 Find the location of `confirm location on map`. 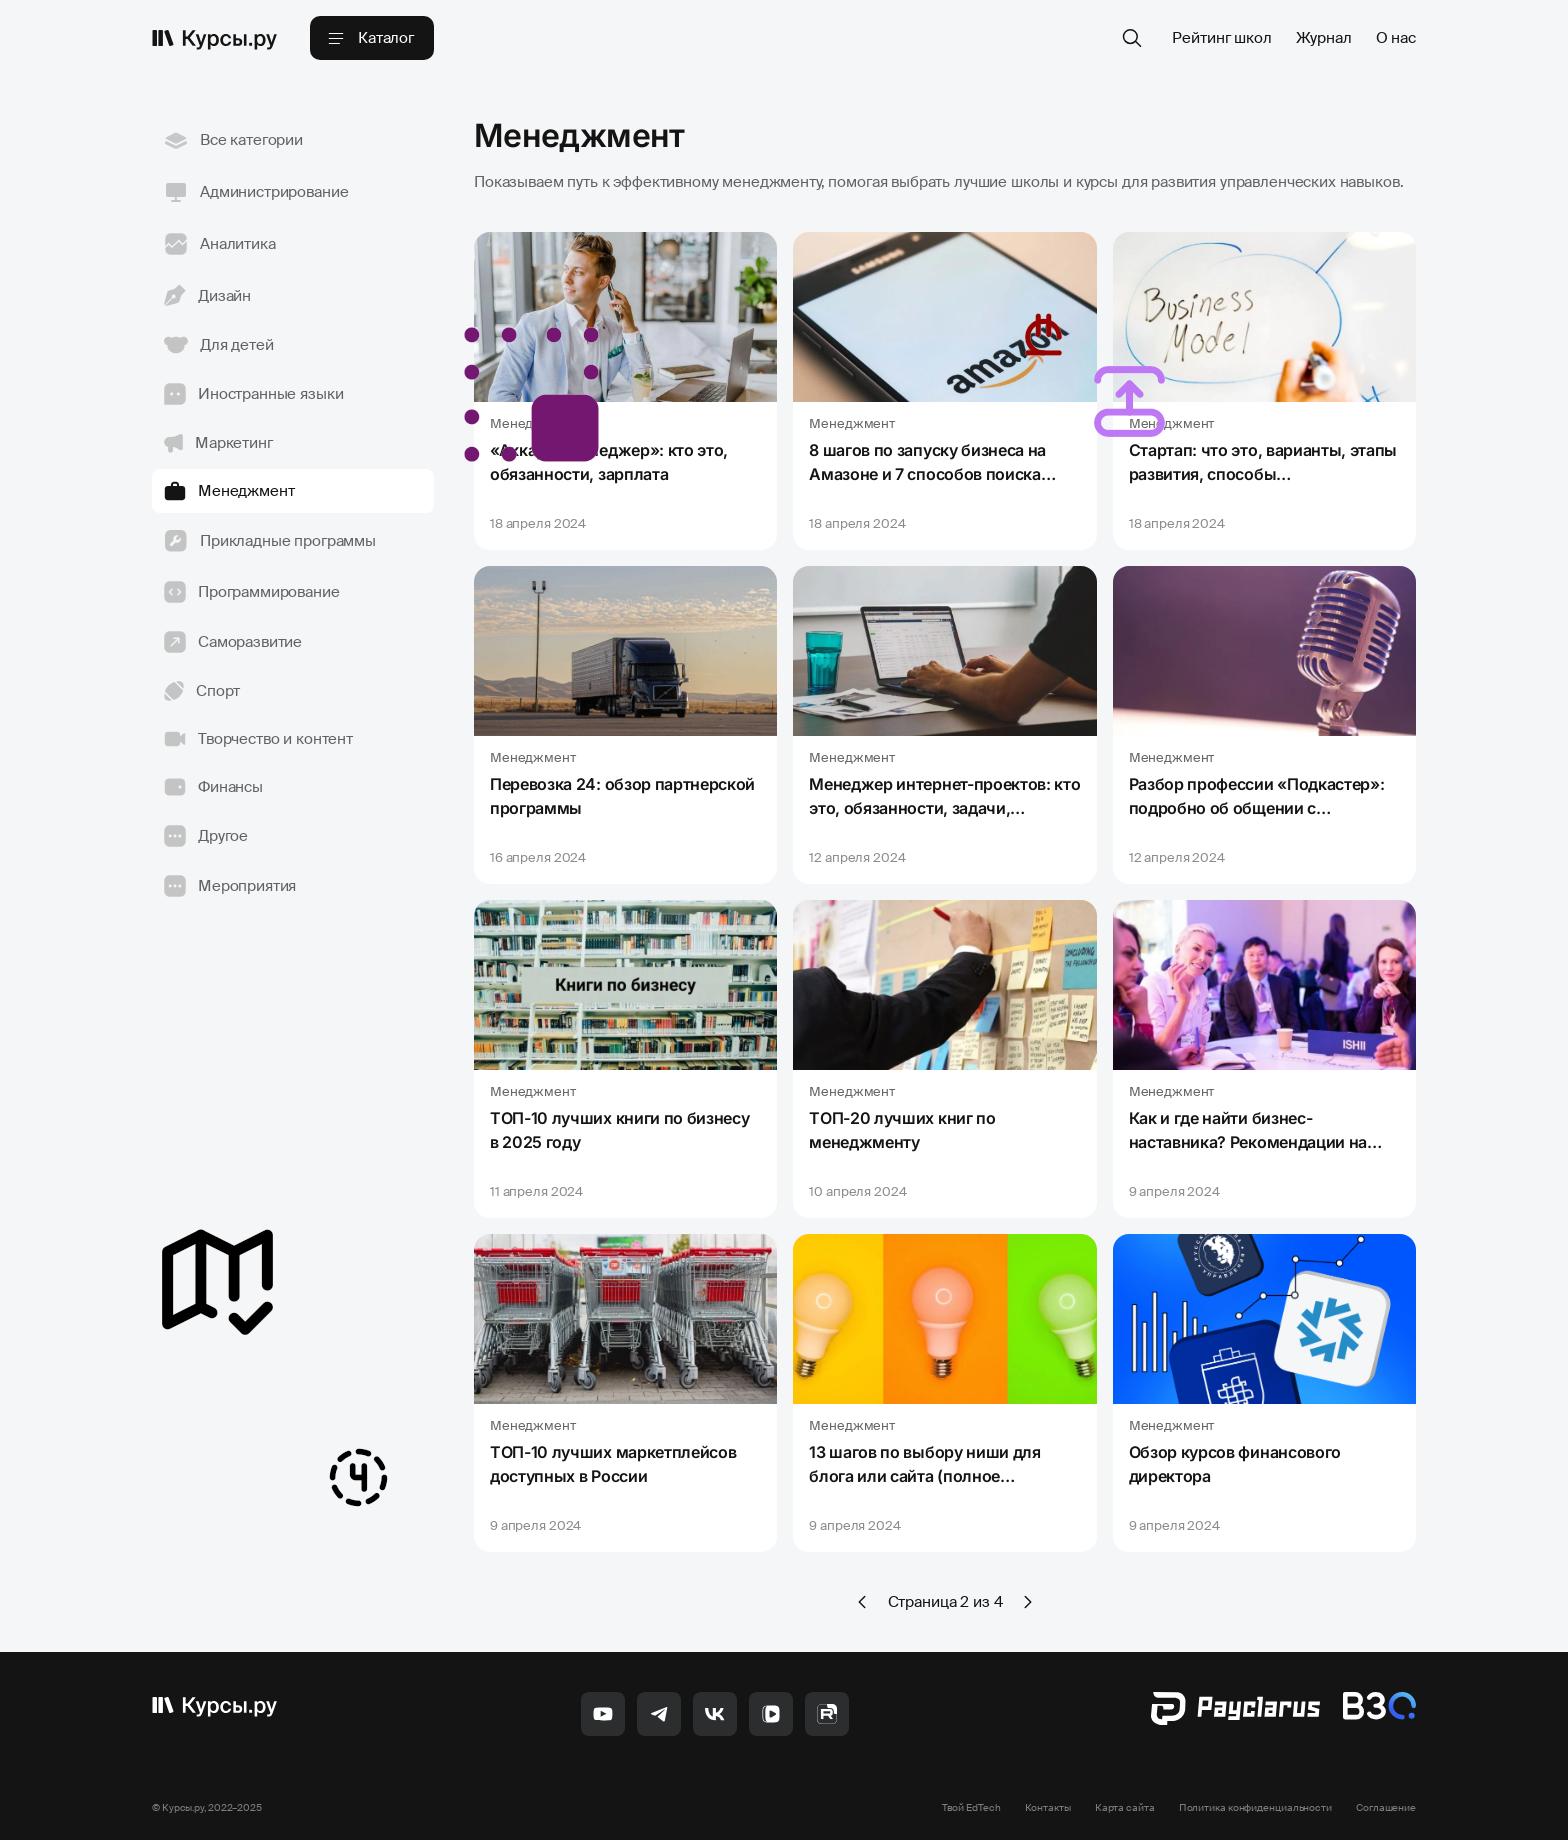

confirm location on map is located at coordinates (217, 1279).